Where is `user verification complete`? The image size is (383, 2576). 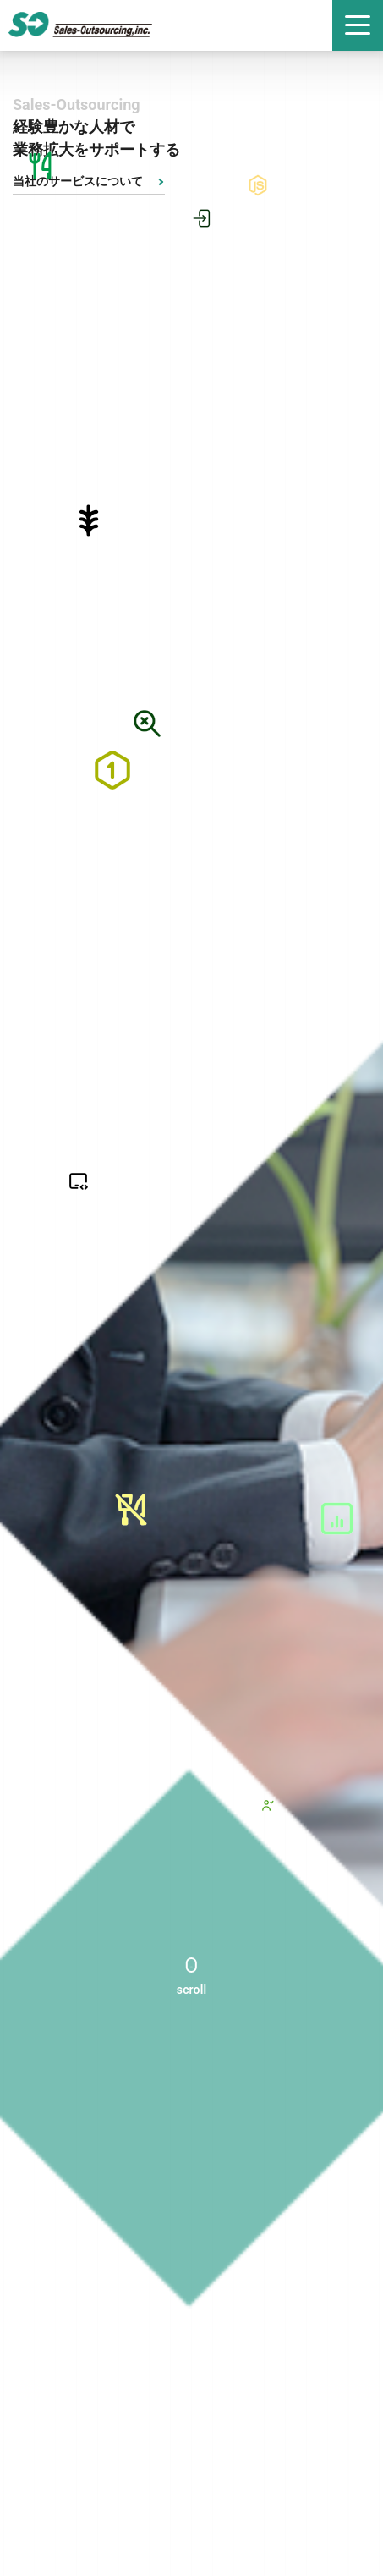
user verification complete is located at coordinates (267, 1805).